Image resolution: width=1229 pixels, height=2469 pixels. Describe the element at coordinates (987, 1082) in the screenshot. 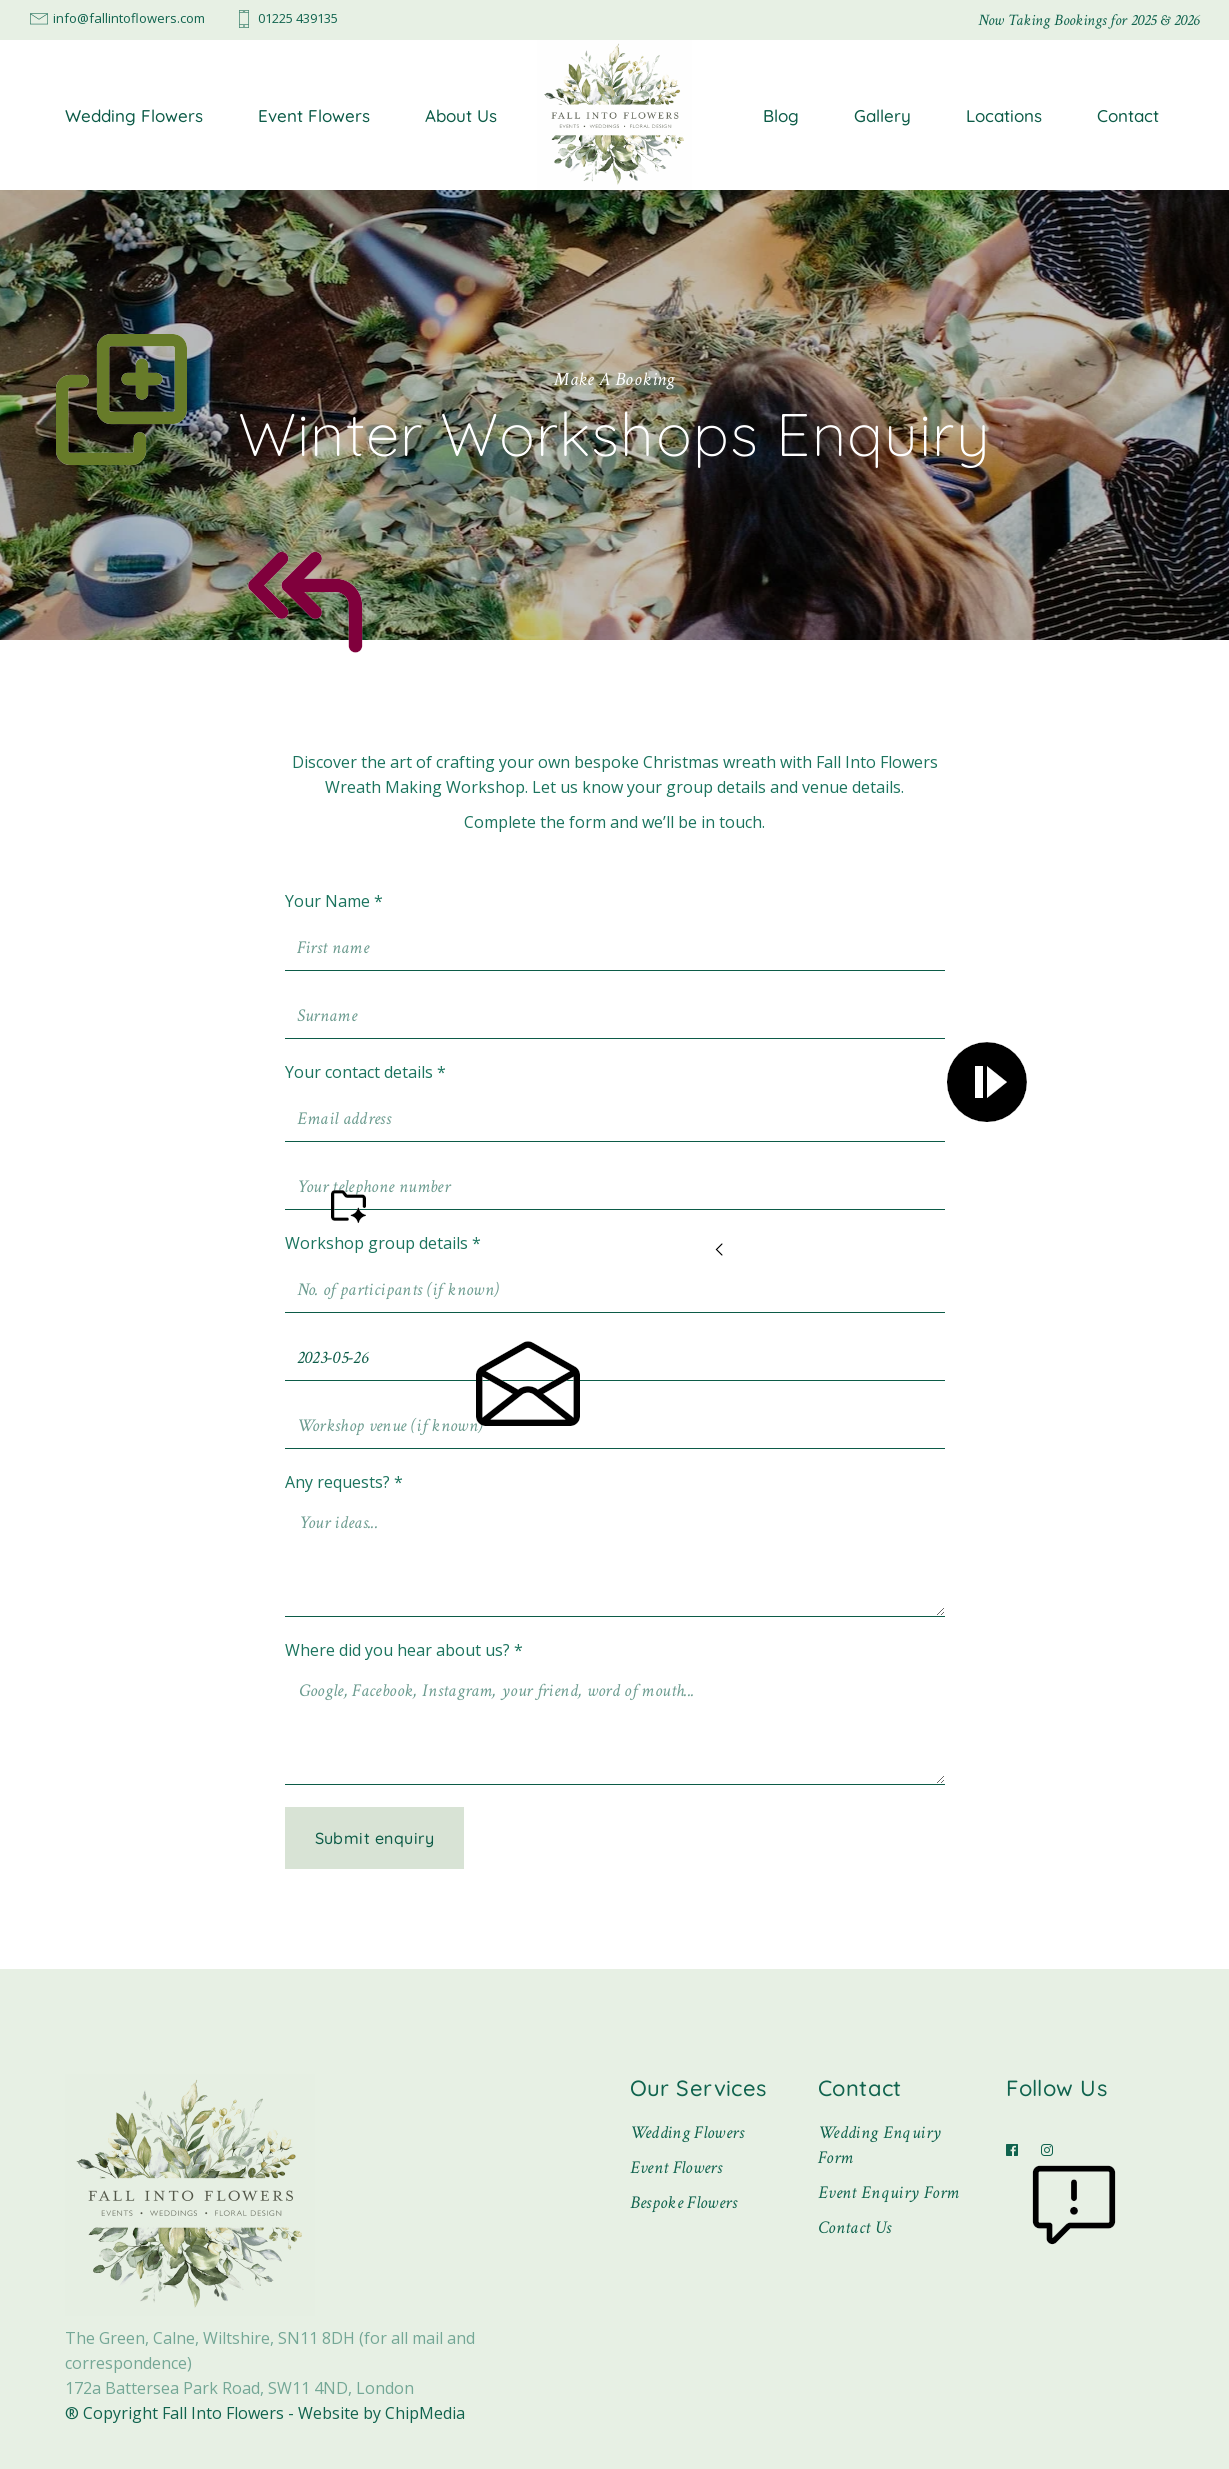

I see `skip to next track or media item` at that location.